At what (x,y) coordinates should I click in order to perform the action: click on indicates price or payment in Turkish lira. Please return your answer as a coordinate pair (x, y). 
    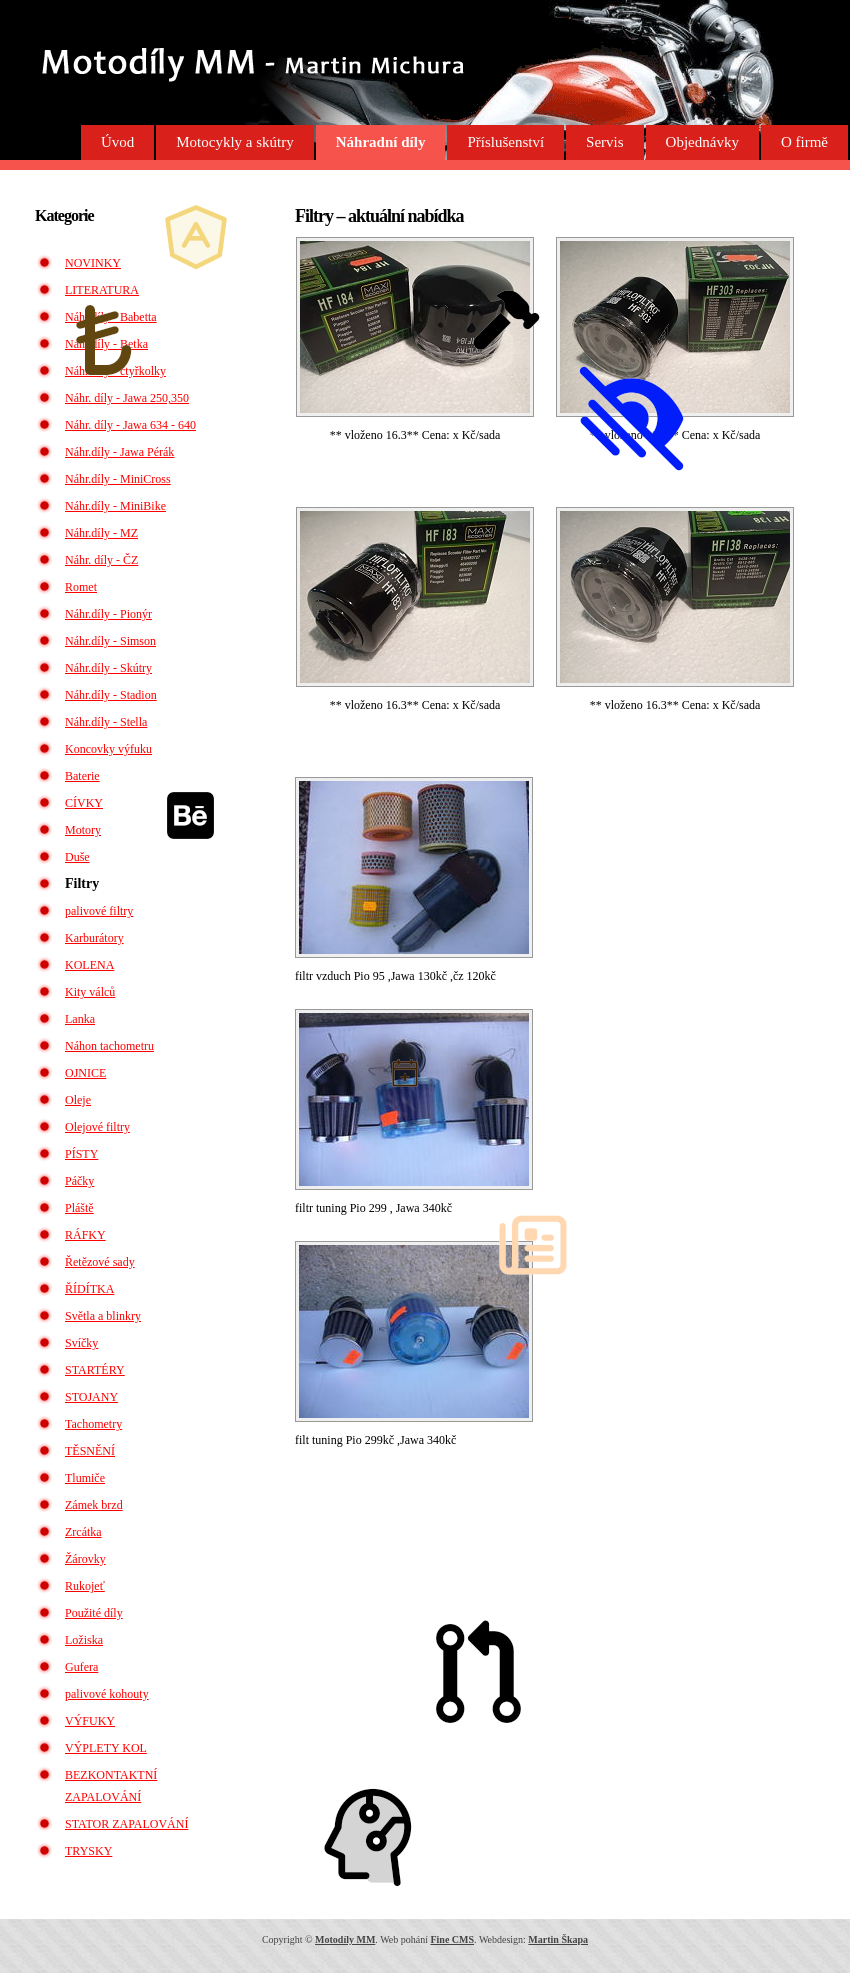
    Looking at the image, I should click on (100, 340).